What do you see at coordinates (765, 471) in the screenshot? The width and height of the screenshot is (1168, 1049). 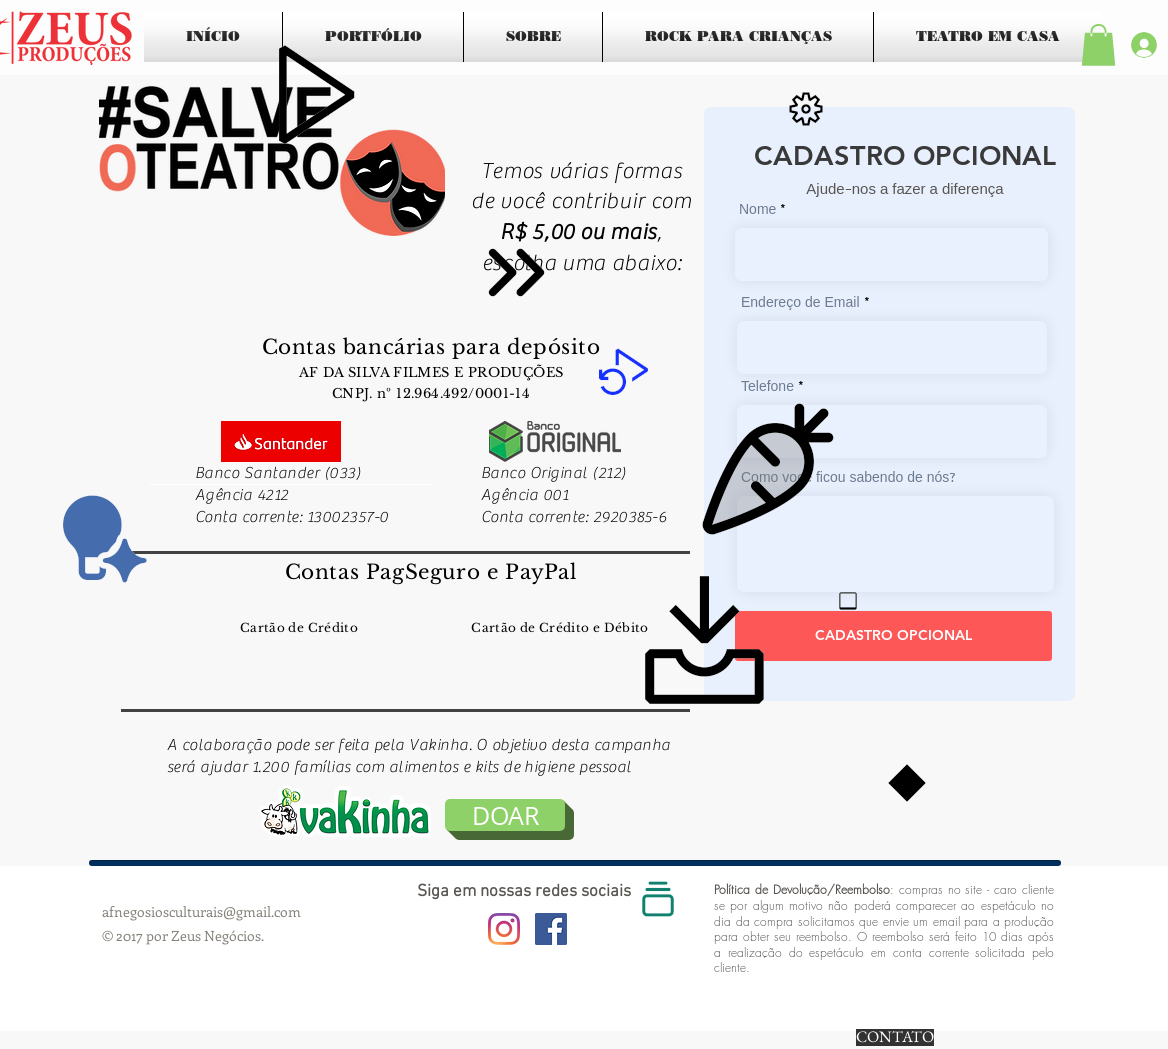 I see `browse vegetable or produce category` at bounding box center [765, 471].